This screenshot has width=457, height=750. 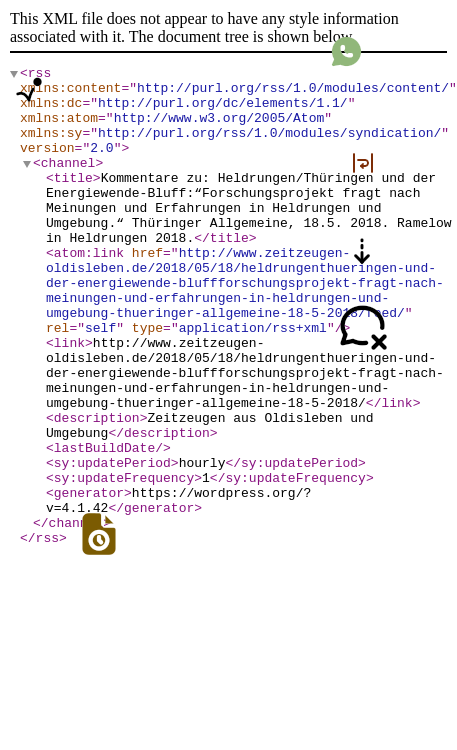 What do you see at coordinates (346, 51) in the screenshot?
I see `open WhatsApp messaging` at bounding box center [346, 51].